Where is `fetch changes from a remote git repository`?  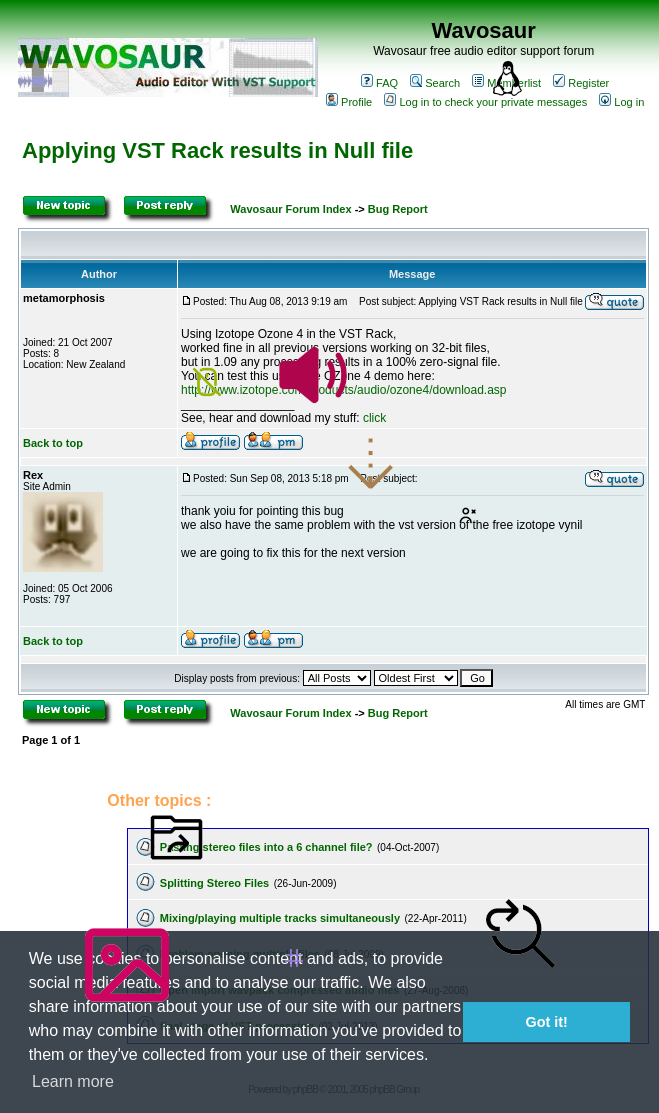
fetch changes from a remote git repository is located at coordinates (368, 463).